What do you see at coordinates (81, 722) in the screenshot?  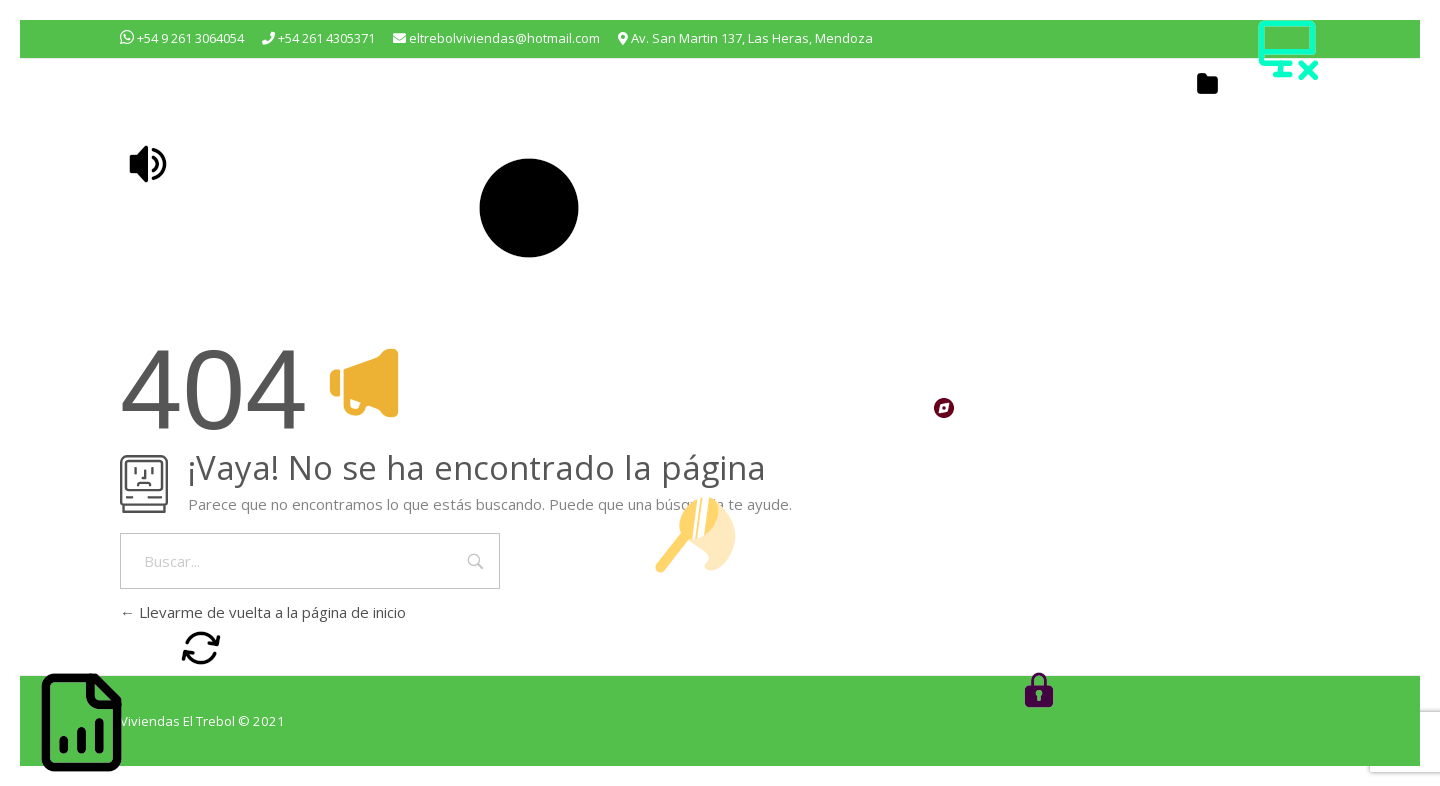 I see `view file with growth analytics` at bounding box center [81, 722].